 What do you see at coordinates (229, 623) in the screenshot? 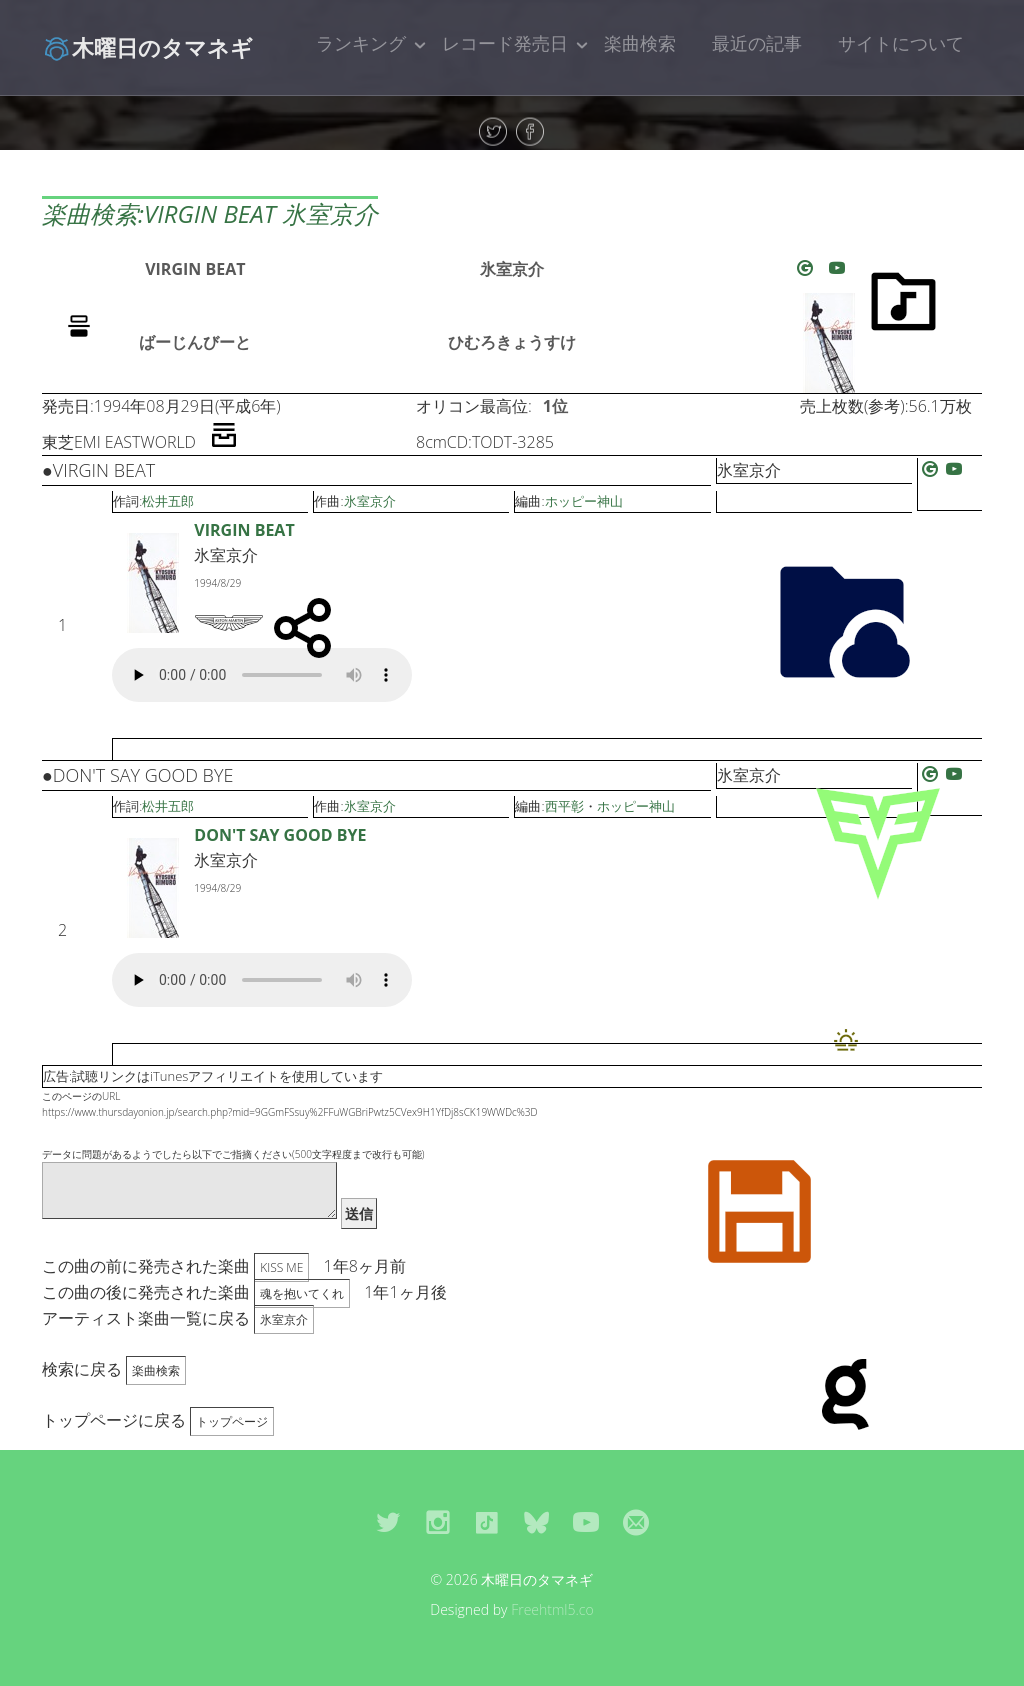
I see `Aston Martin brand logo` at bounding box center [229, 623].